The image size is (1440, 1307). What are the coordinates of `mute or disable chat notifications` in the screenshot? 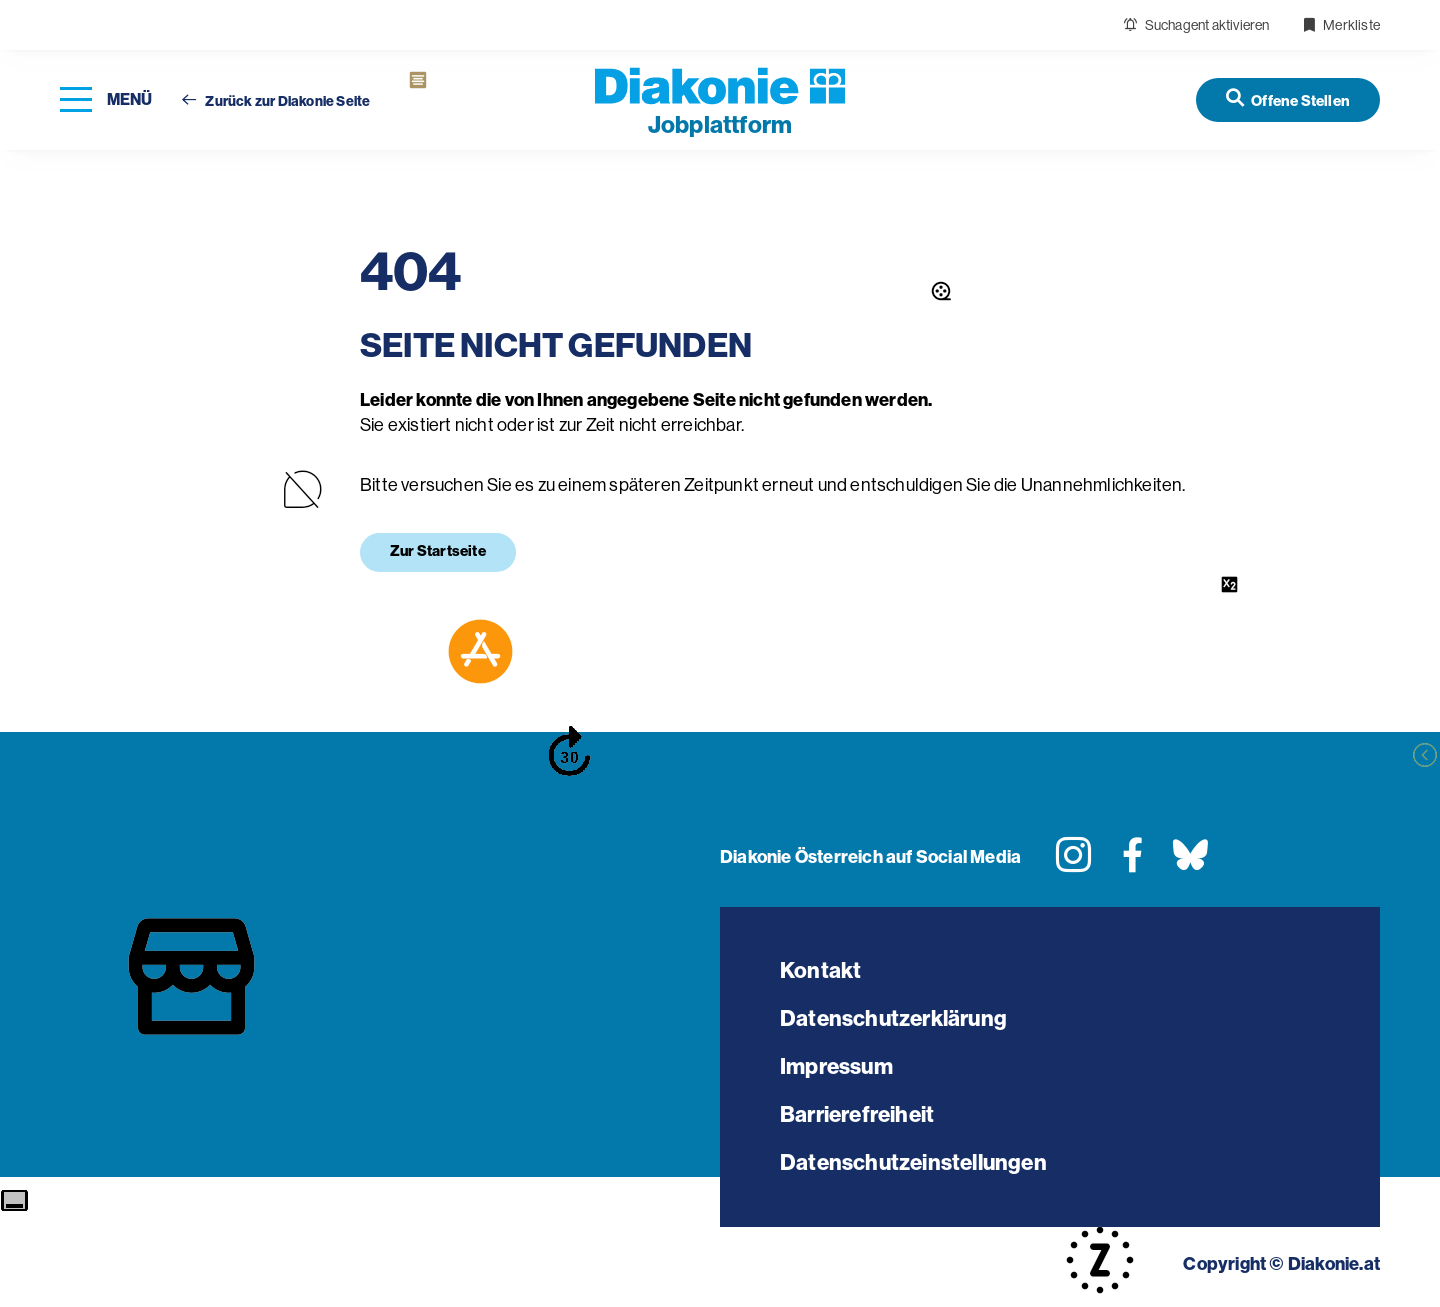 It's located at (302, 490).